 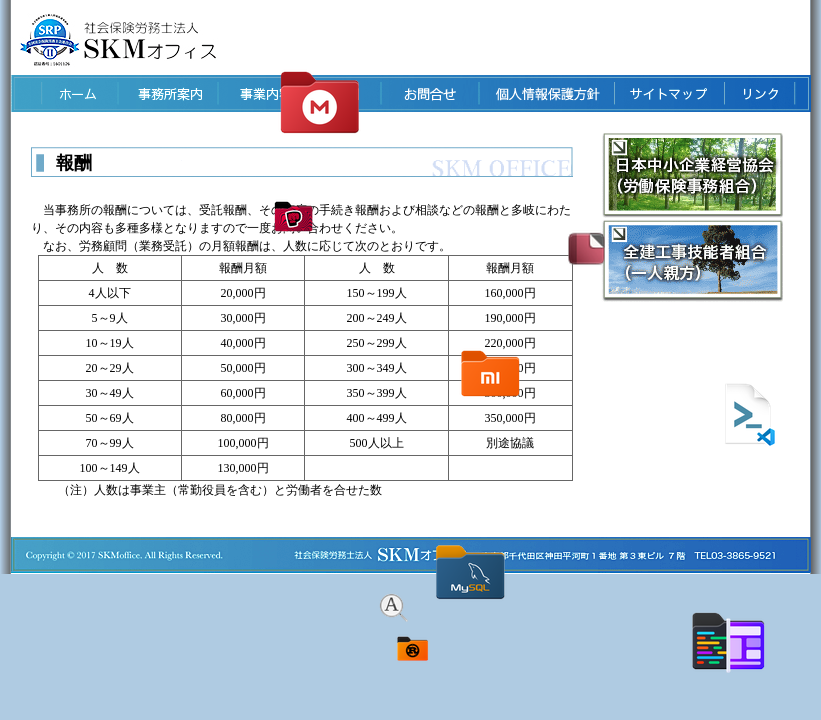 What do you see at coordinates (470, 574) in the screenshot?
I see `open mysql database files folder` at bounding box center [470, 574].